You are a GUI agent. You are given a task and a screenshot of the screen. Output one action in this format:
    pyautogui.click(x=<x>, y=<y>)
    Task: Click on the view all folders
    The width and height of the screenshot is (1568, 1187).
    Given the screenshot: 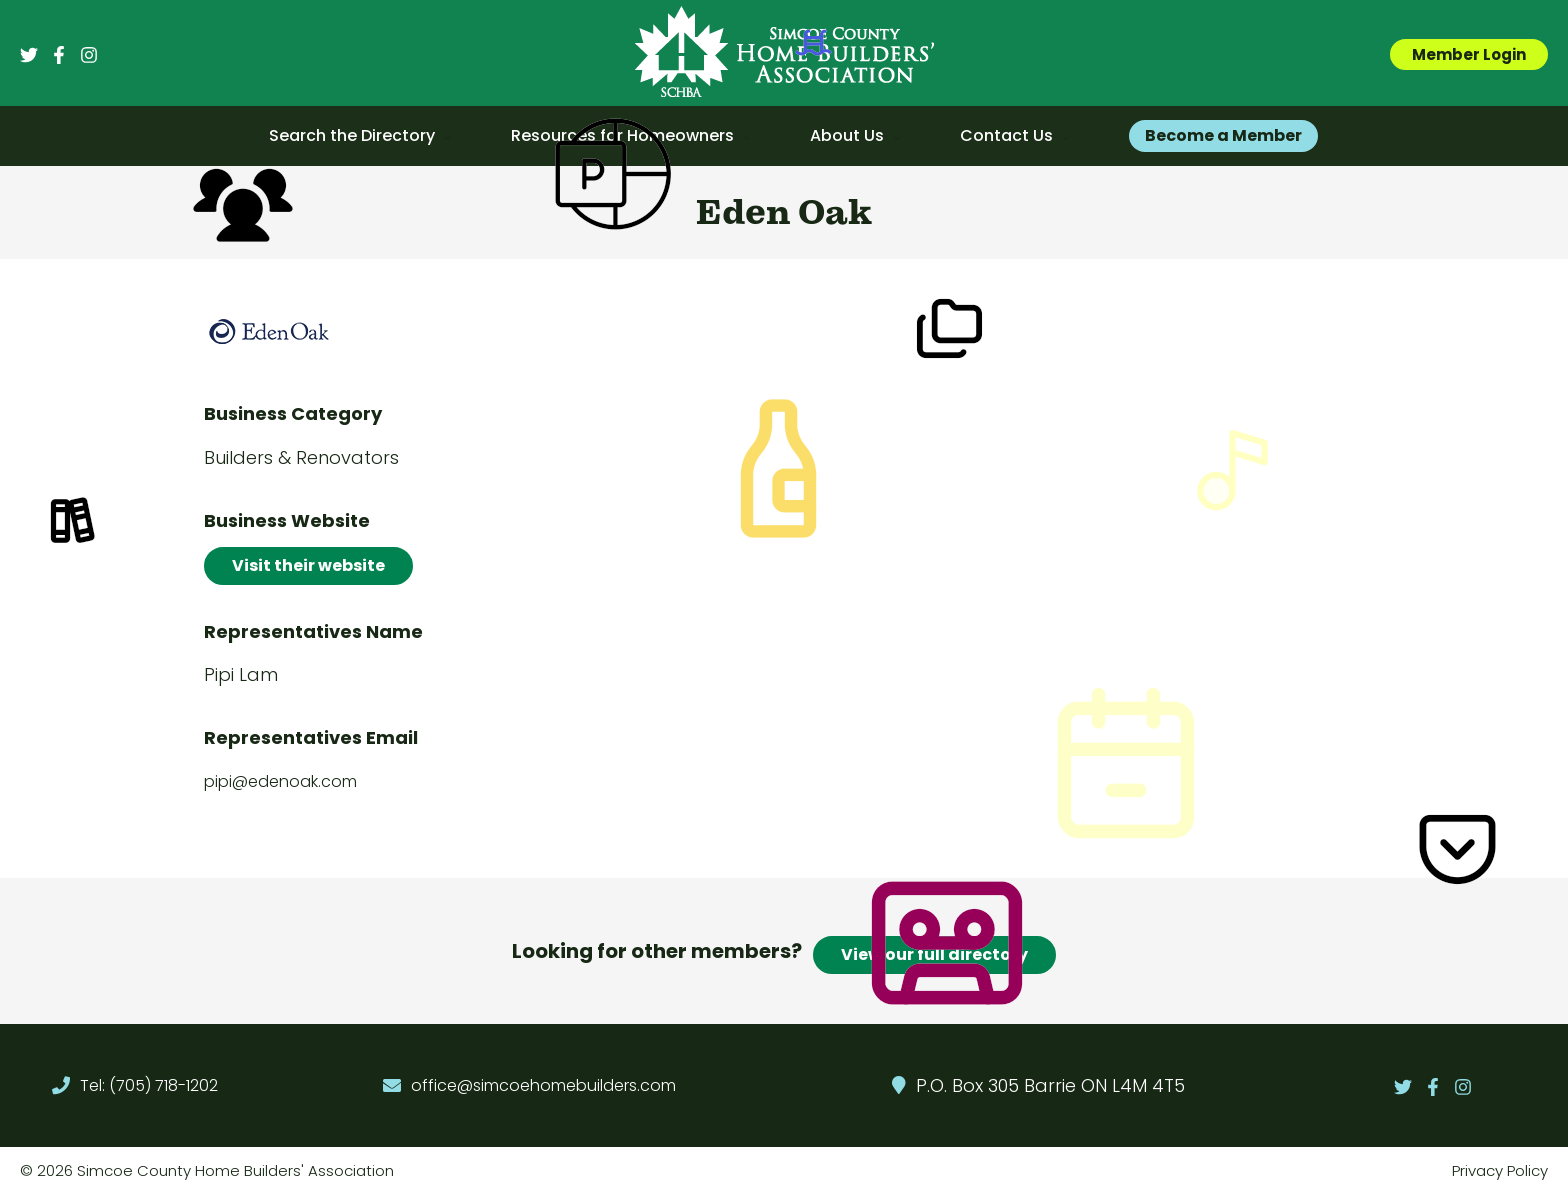 What is the action you would take?
    pyautogui.click(x=949, y=328)
    